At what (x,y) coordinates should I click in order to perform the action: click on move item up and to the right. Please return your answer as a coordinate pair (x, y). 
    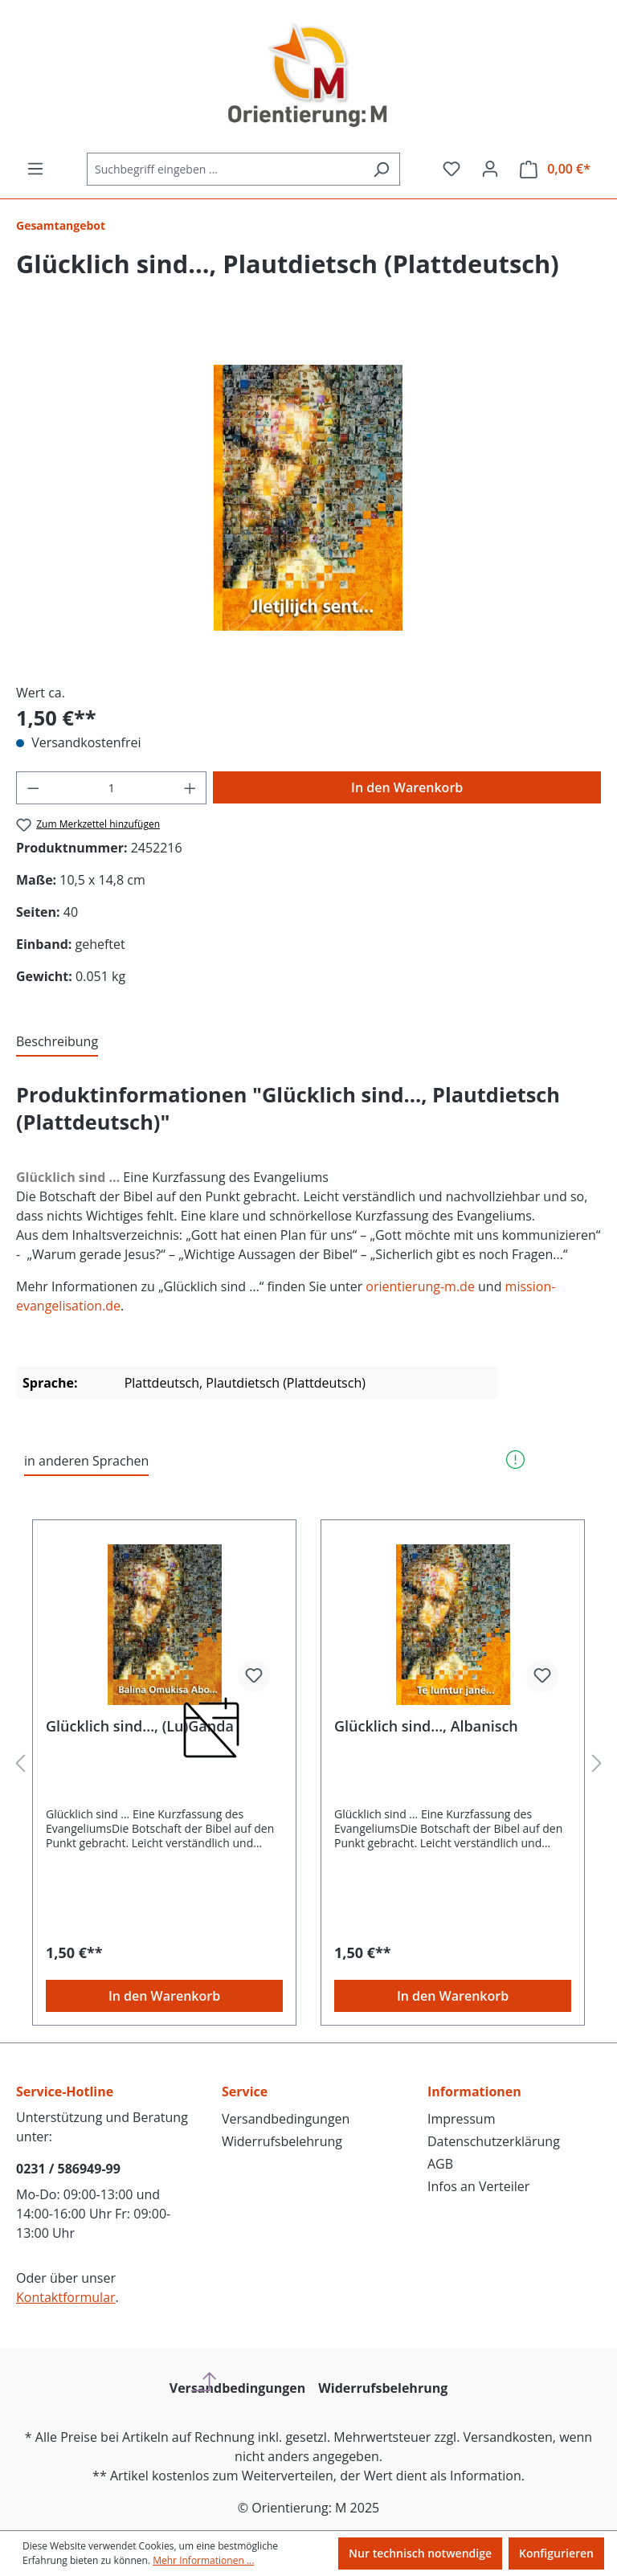
    Looking at the image, I should click on (204, 2382).